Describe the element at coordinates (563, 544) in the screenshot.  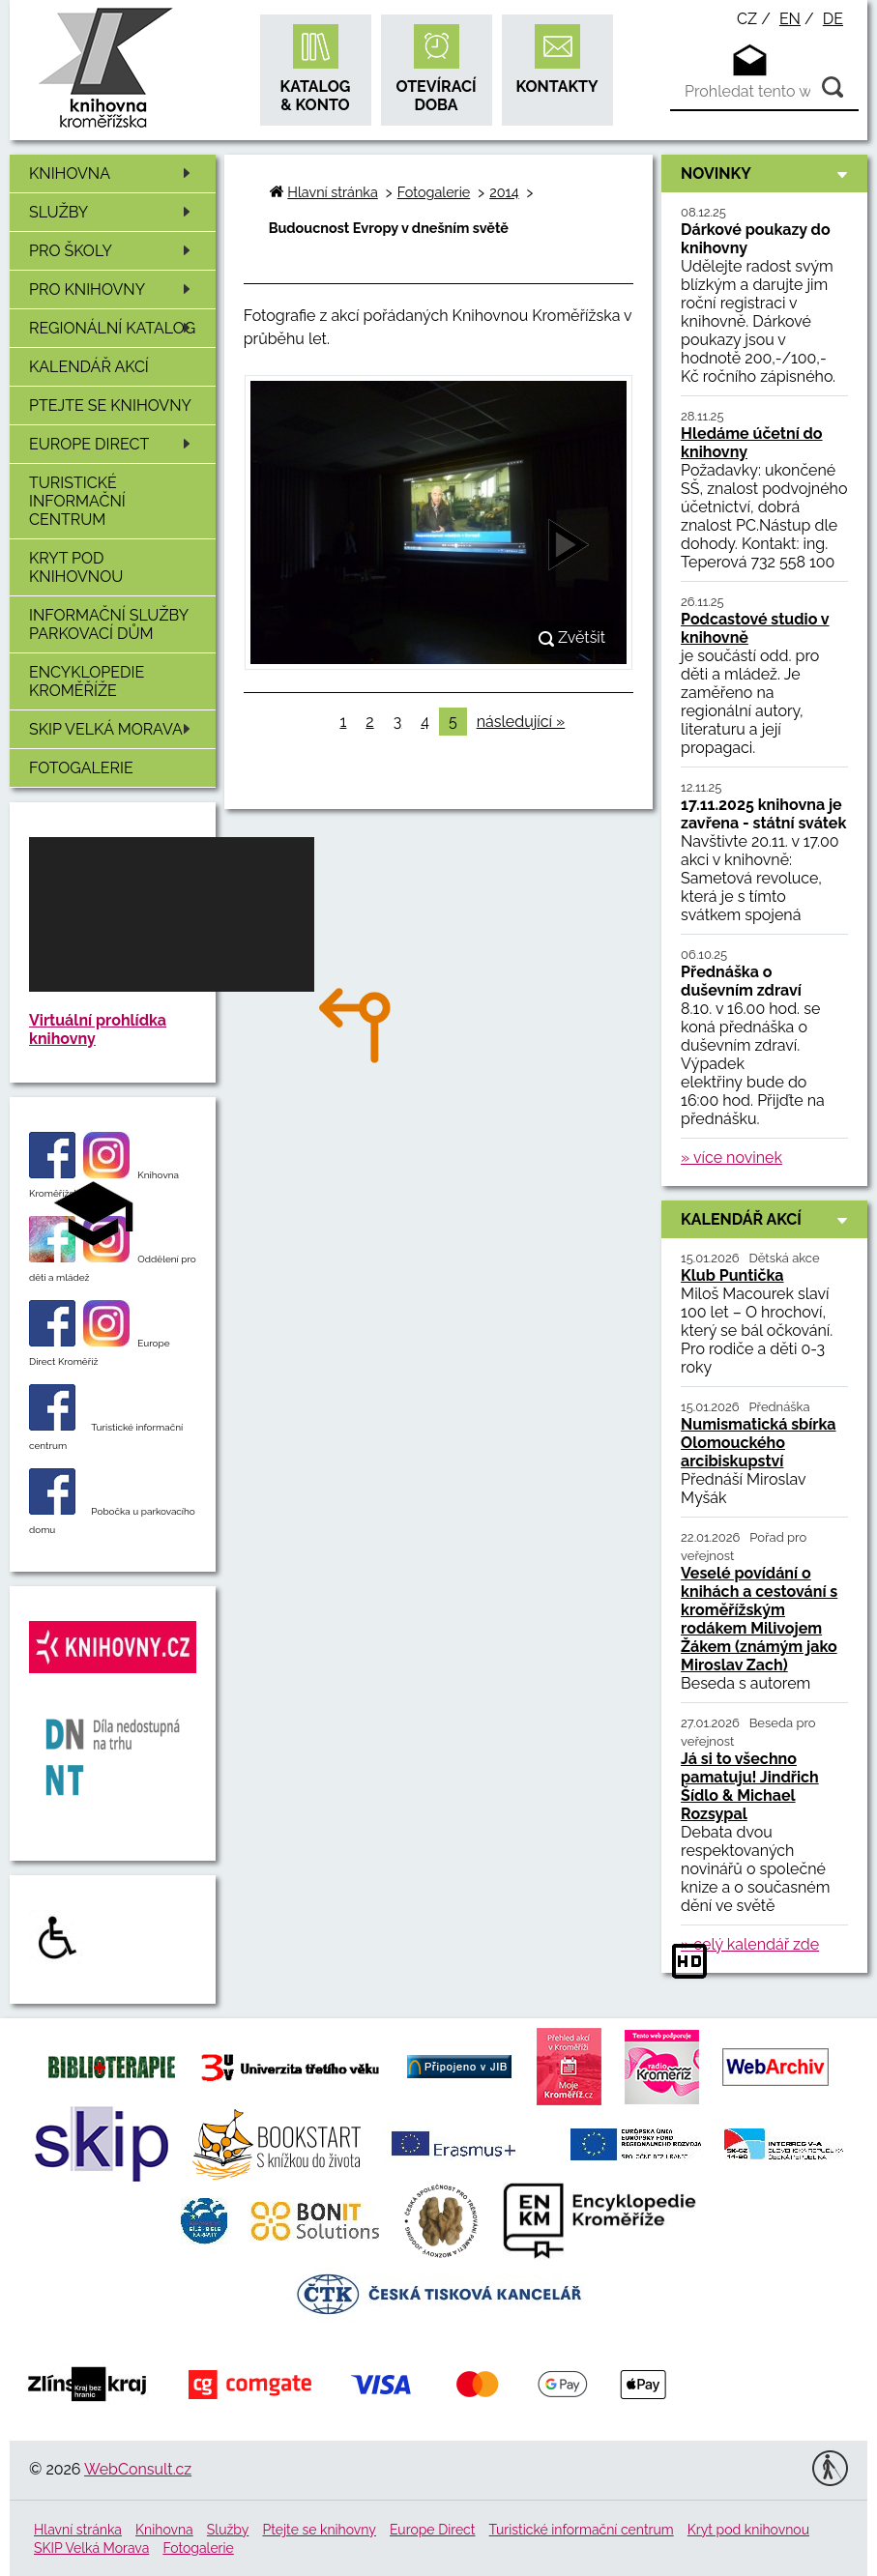
I see `play media or video content` at that location.